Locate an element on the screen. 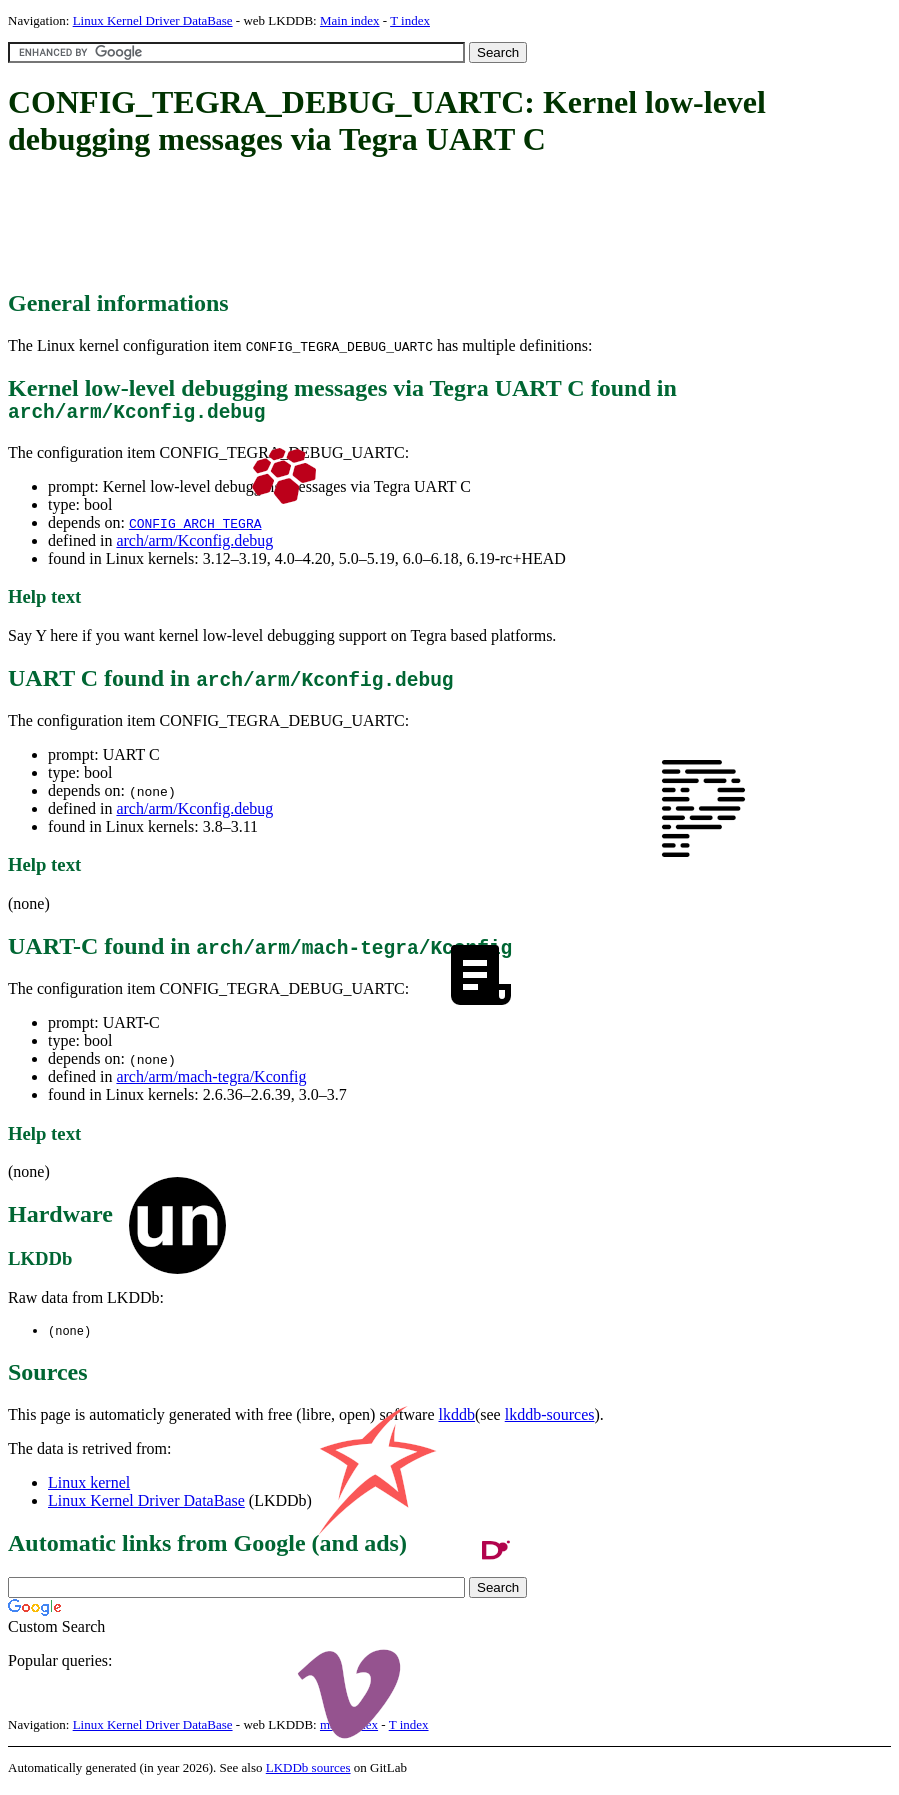 Image resolution: width=899 pixels, height=1795 pixels. H3 geospatial indexing system logo is located at coordinates (284, 476).